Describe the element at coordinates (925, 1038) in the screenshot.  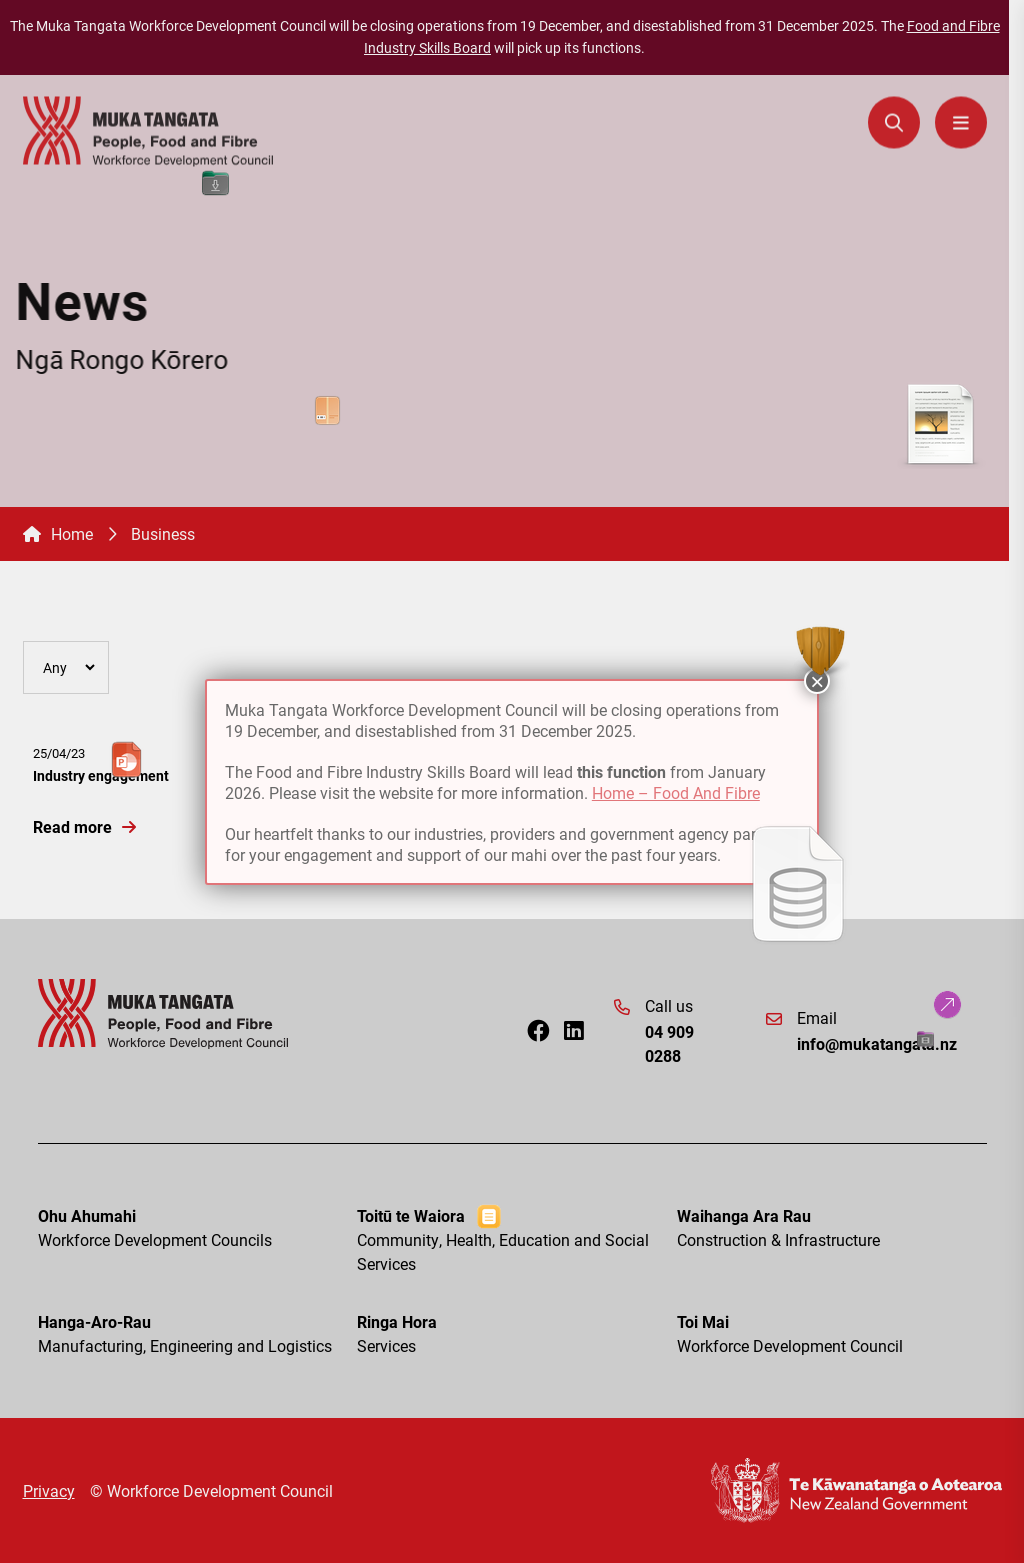
I see `open your videos folder` at that location.